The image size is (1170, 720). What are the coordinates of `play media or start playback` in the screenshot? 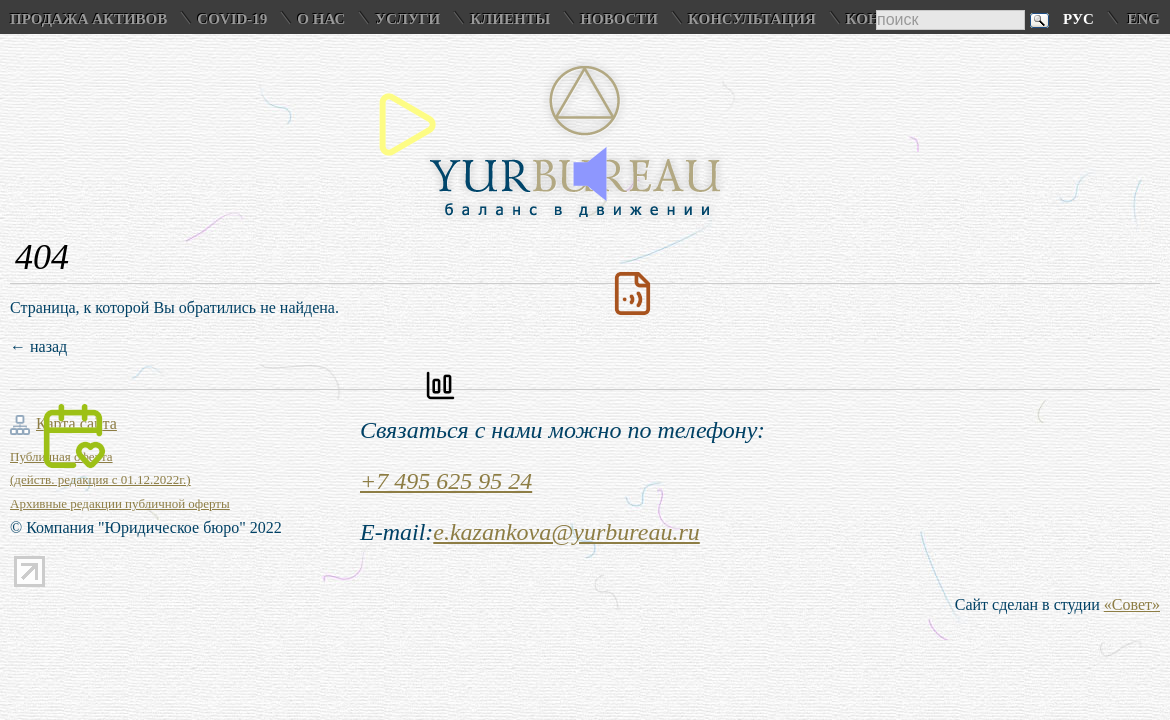 It's located at (404, 124).